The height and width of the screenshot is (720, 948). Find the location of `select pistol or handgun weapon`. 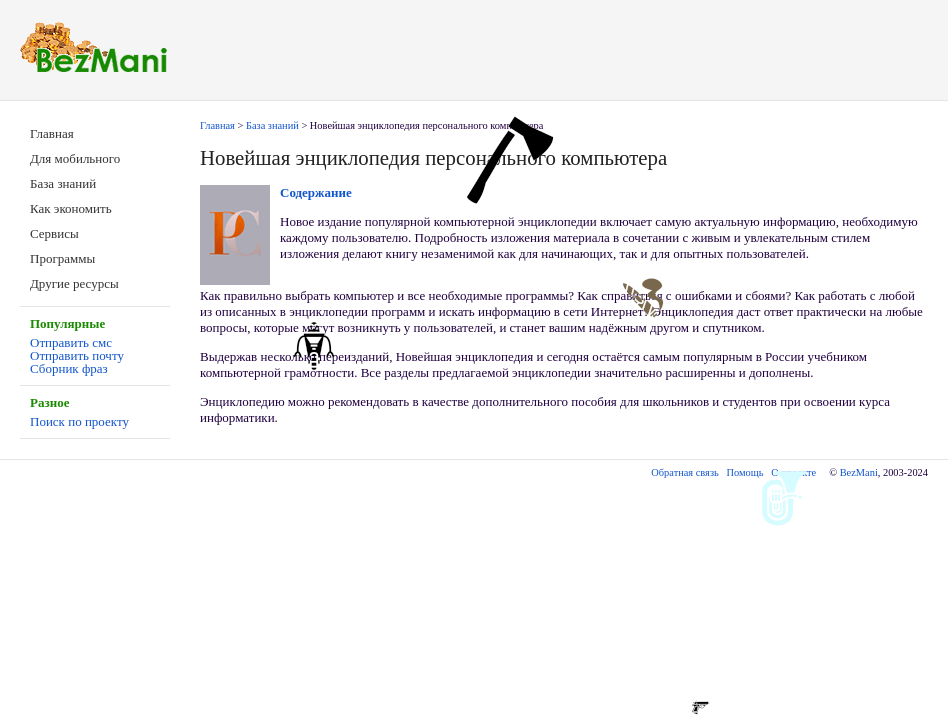

select pistol or handgun weapon is located at coordinates (700, 707).